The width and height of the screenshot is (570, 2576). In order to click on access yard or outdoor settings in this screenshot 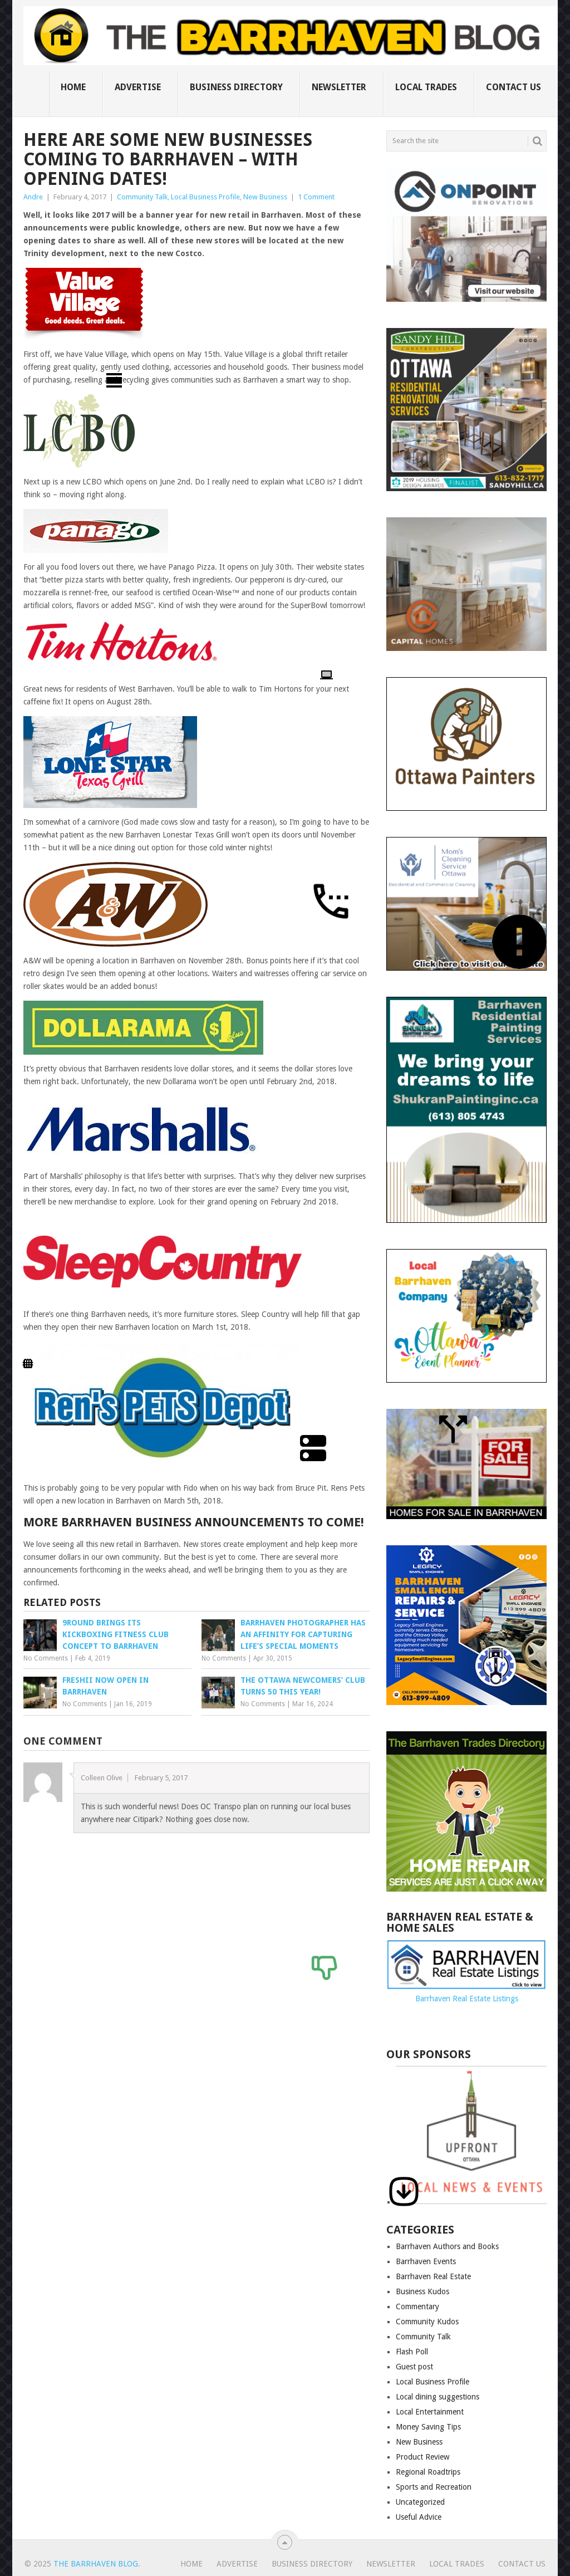, I will do `click(28, 1363)`.